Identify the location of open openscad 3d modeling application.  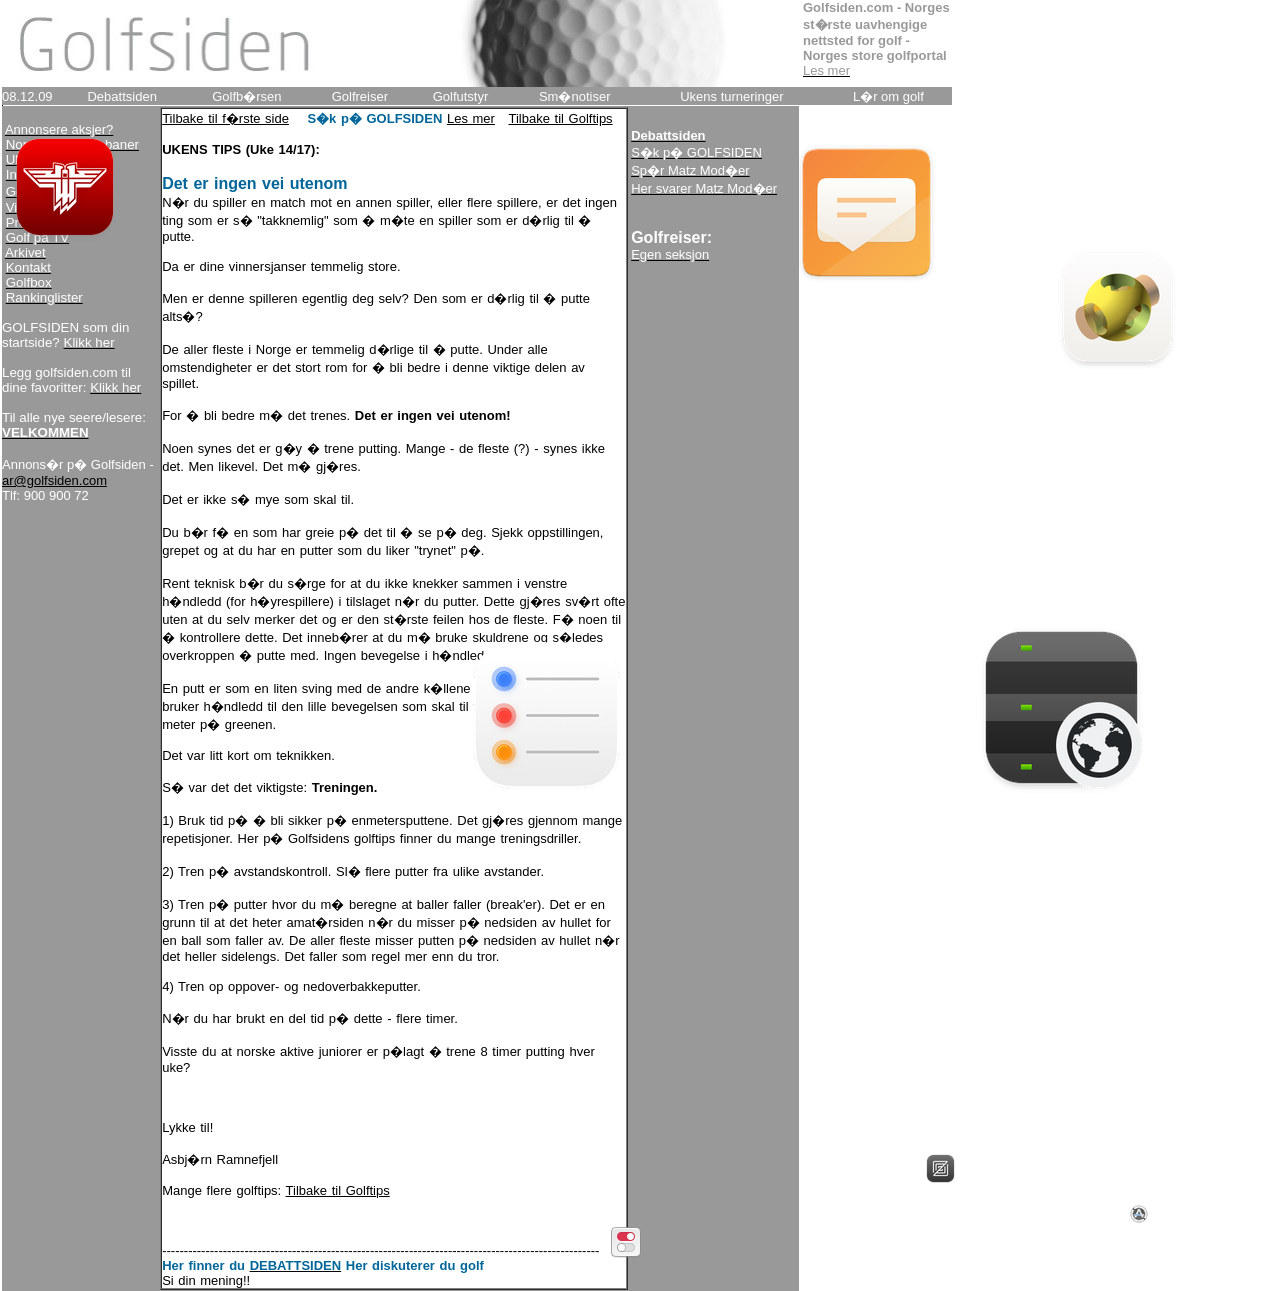
(1117, 307).